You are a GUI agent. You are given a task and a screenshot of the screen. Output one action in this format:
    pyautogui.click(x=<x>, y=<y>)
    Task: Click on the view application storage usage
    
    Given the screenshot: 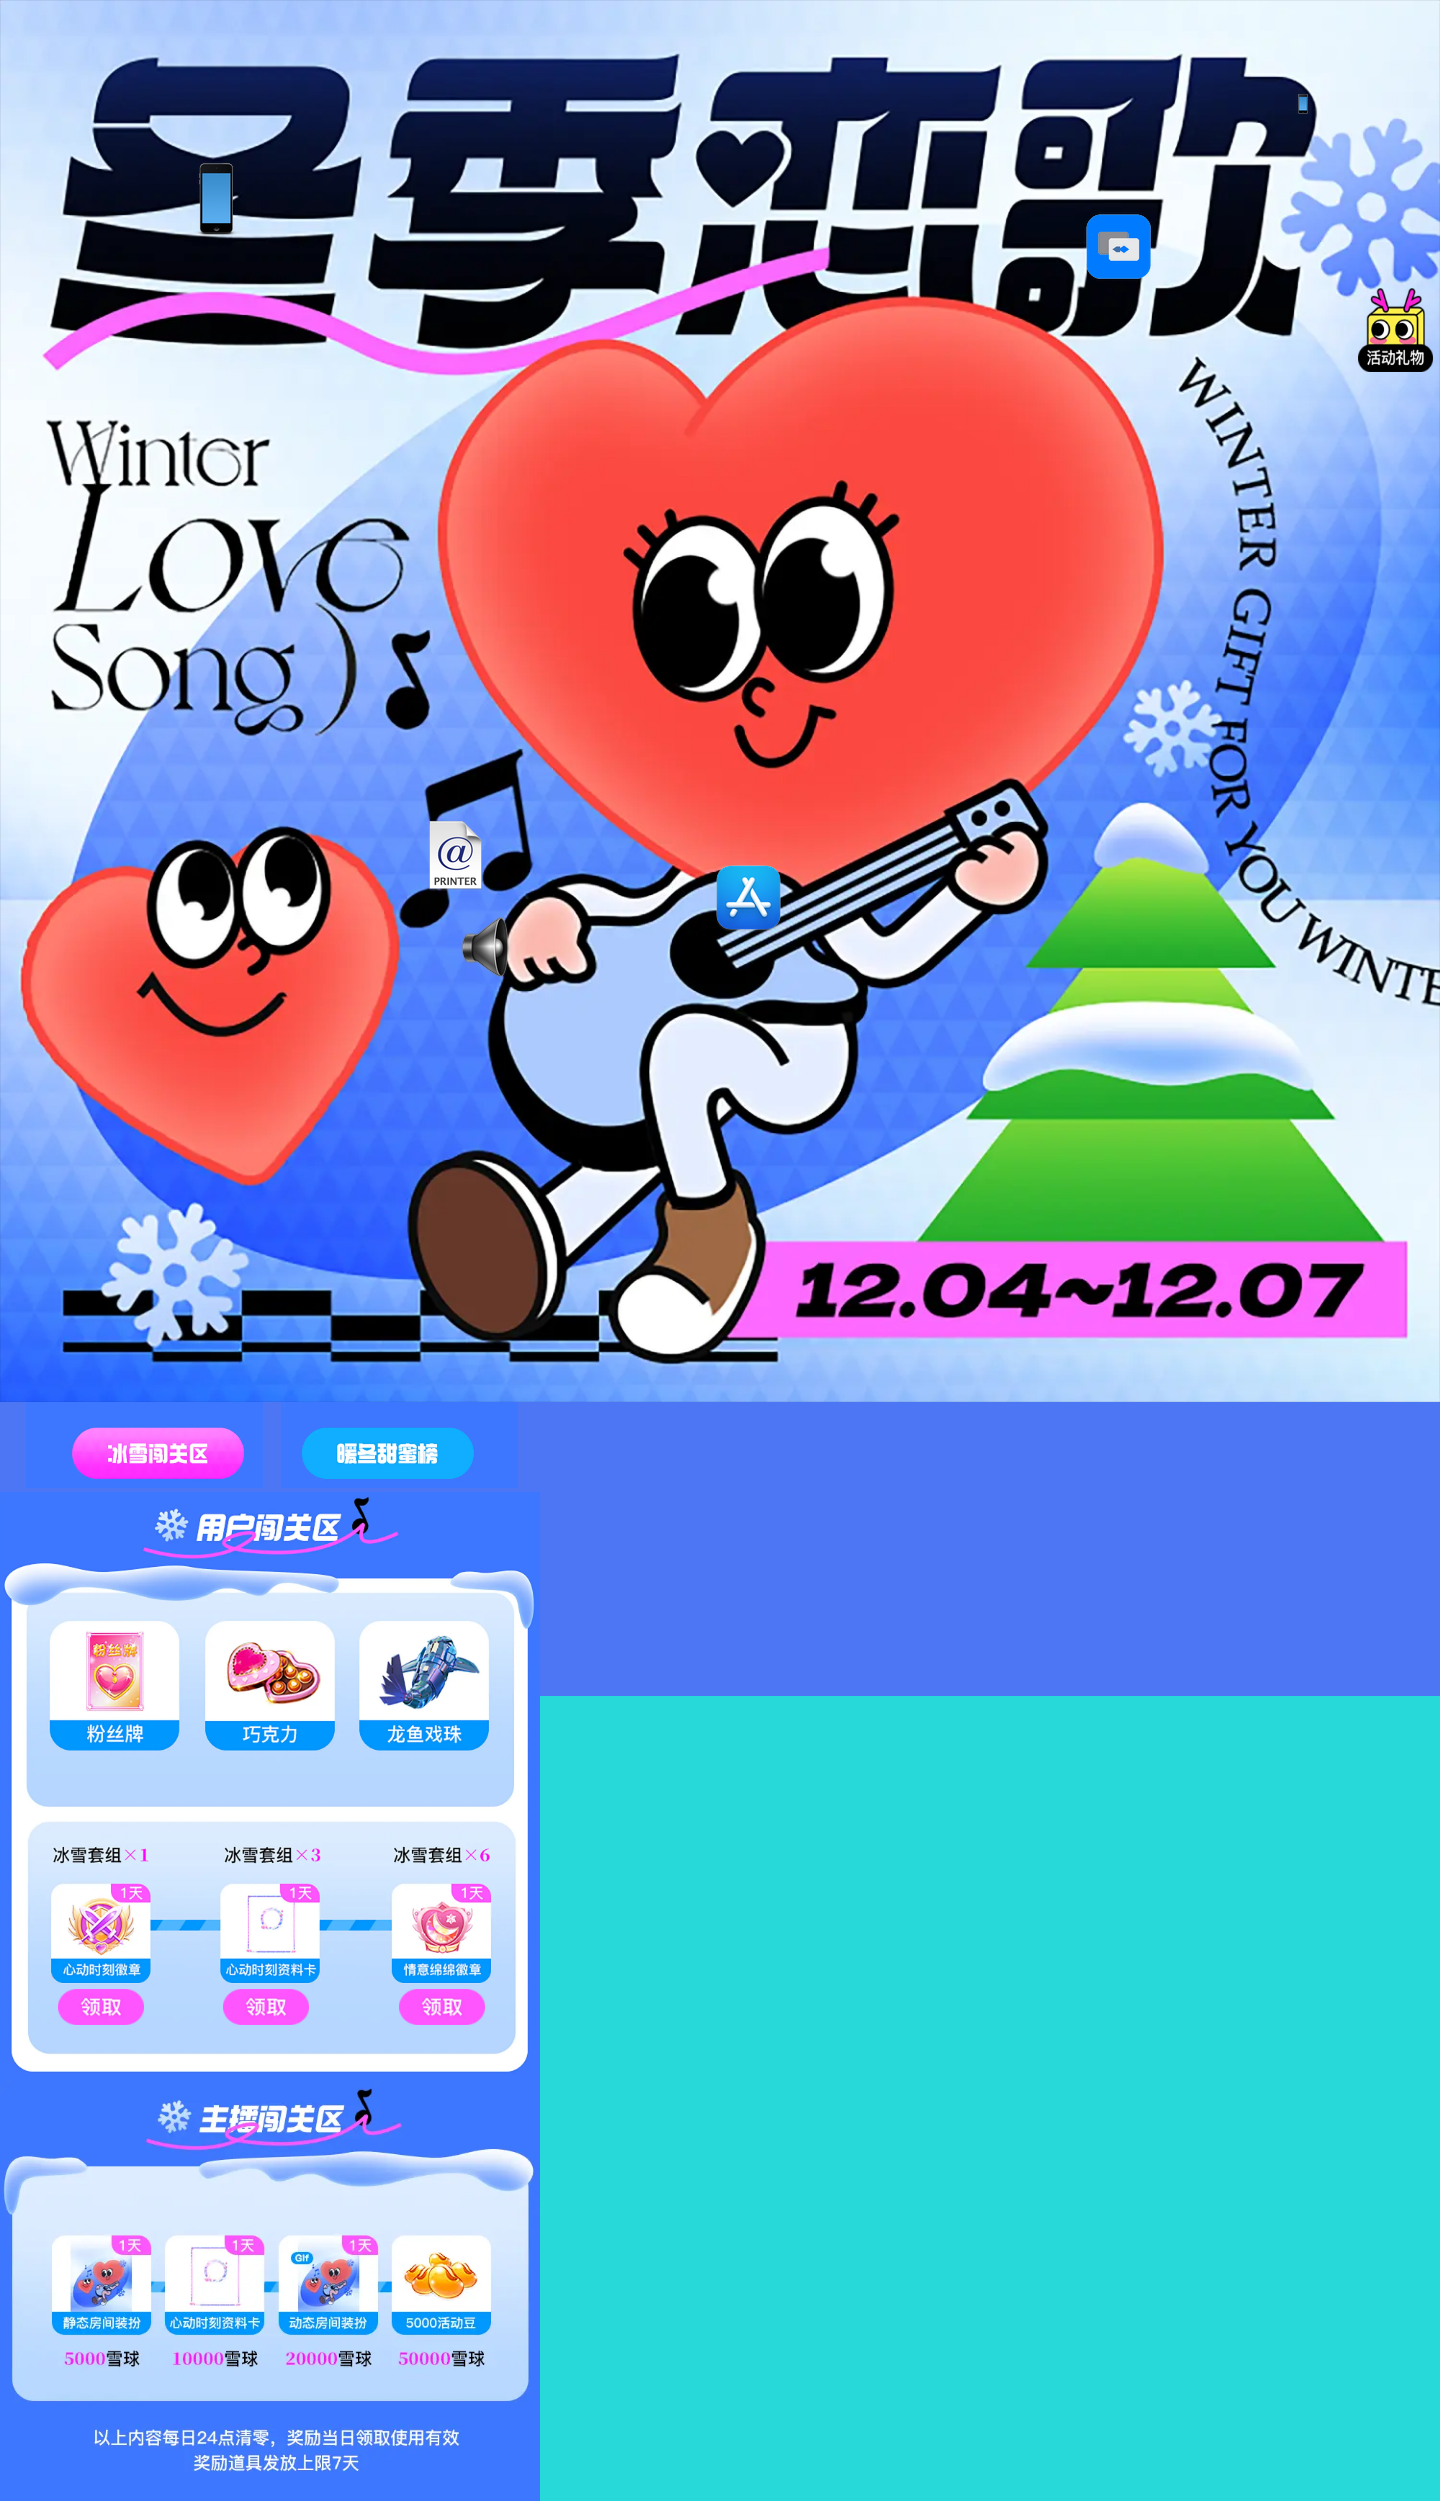 What is the action you would take?
    pyautogui.click(x=748, y=897)
    